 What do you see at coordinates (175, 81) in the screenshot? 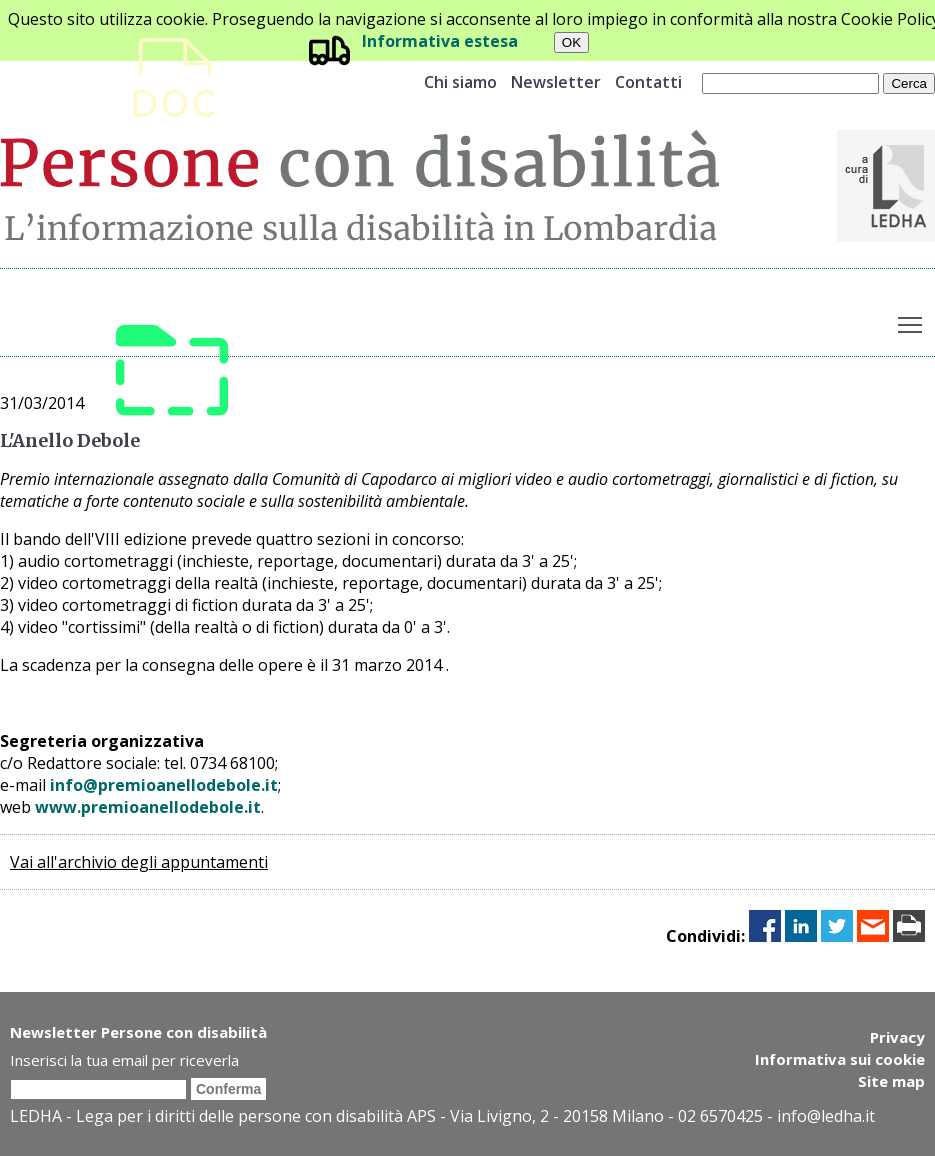
I see `open a document file` at bounding box center [175, 81].